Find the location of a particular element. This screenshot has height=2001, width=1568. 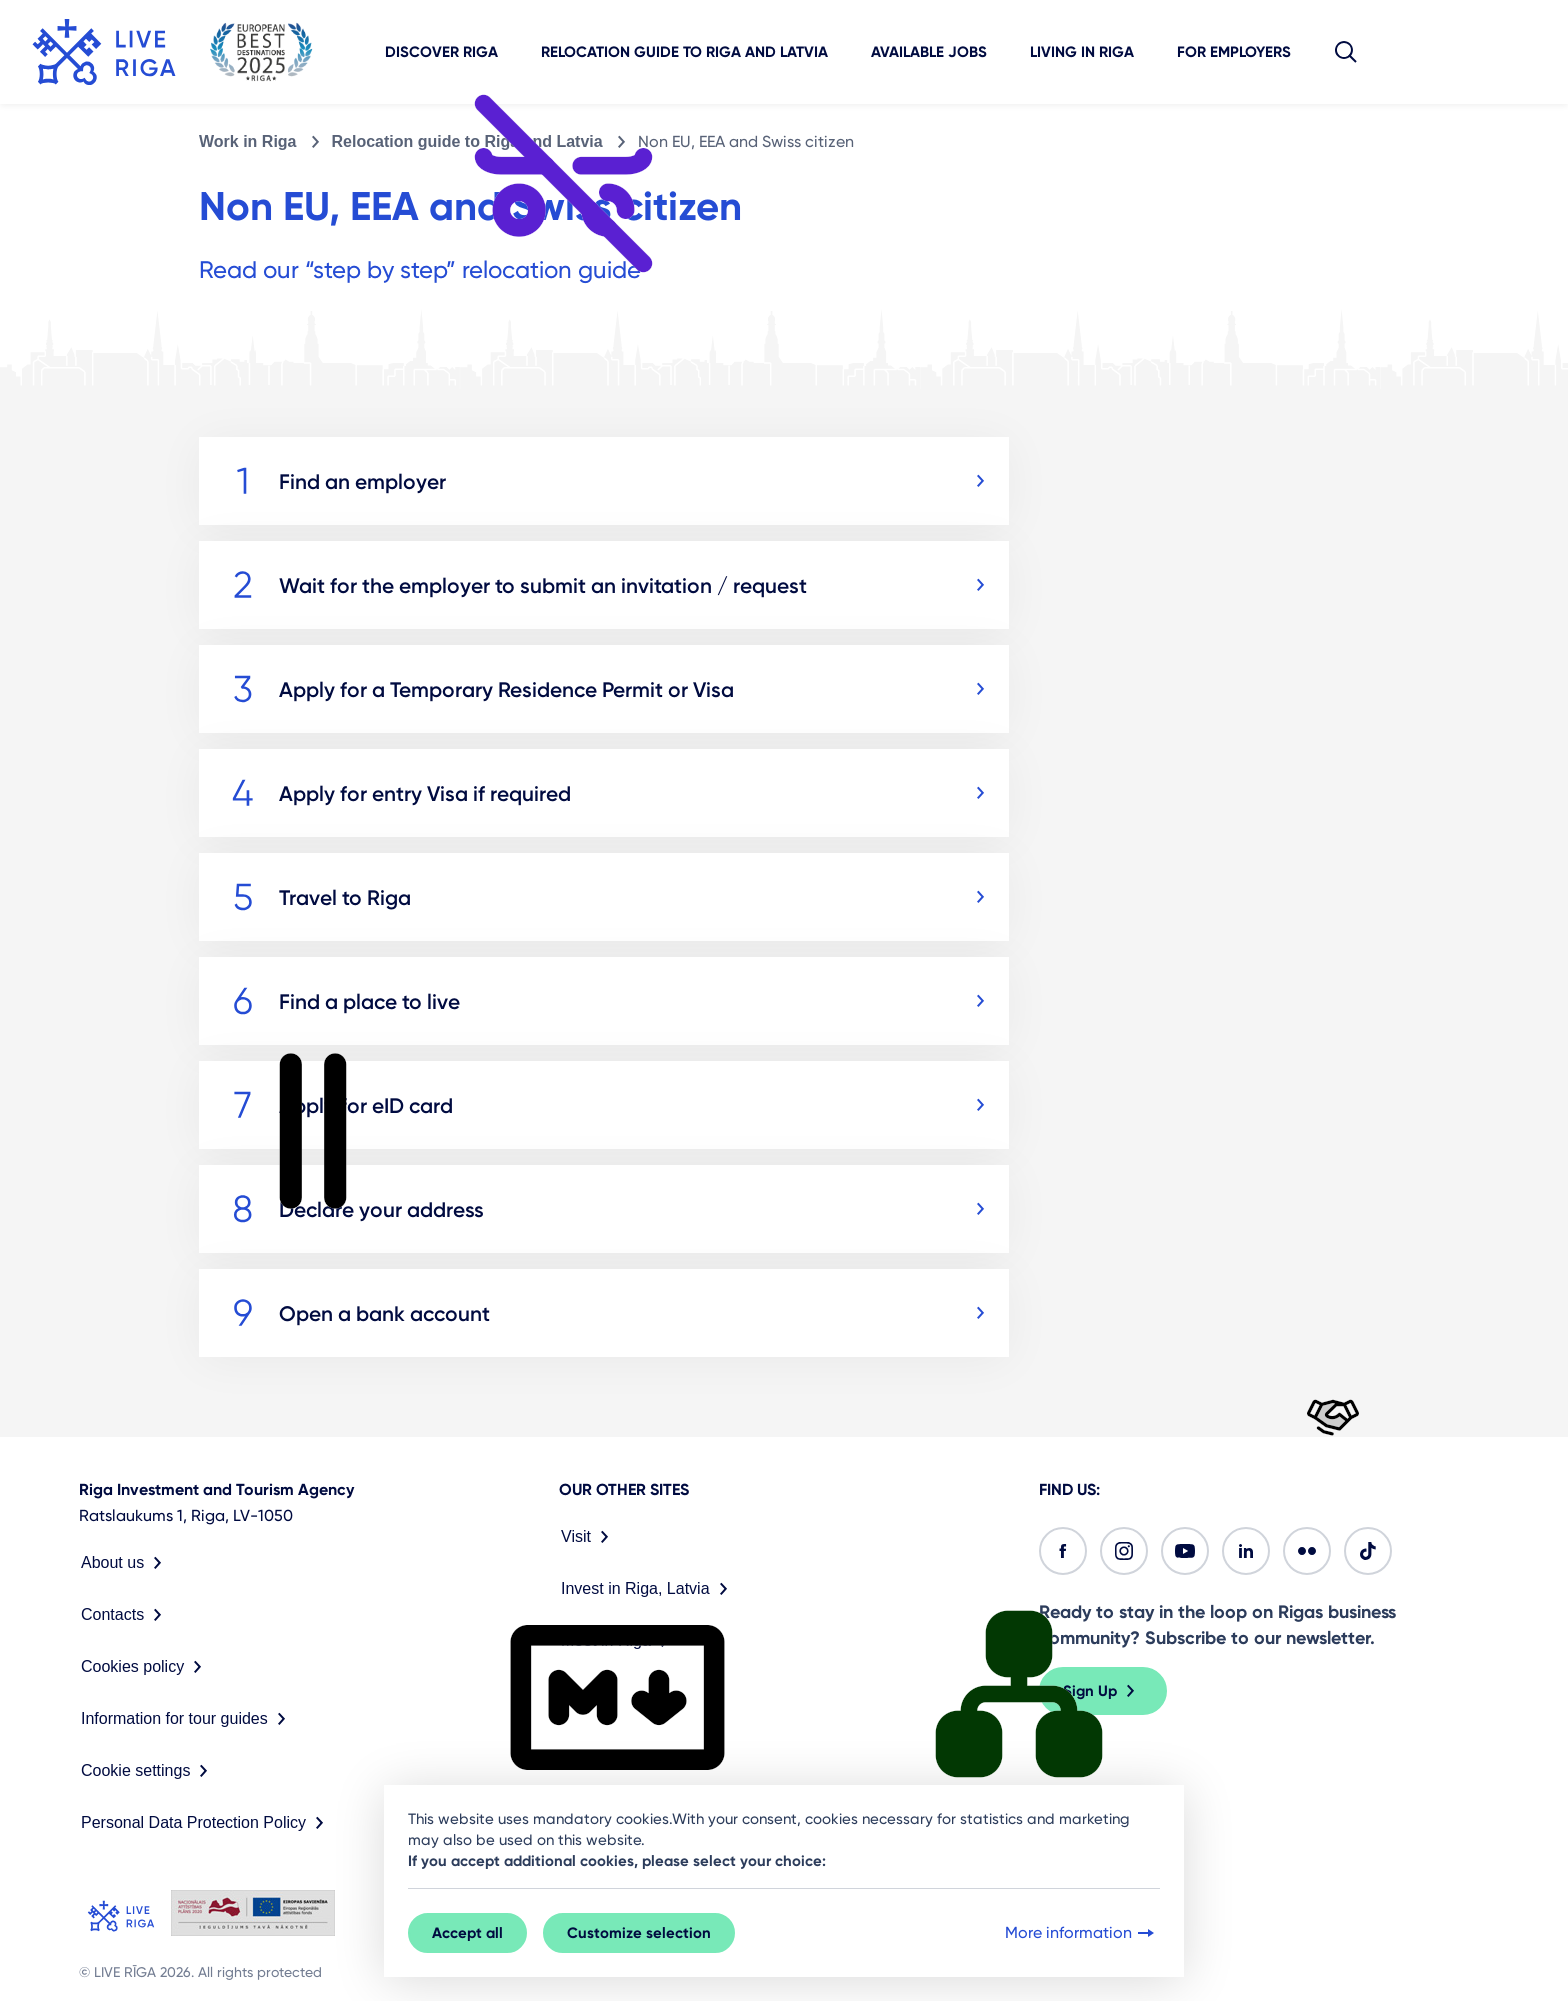

skateboarding not allowed in this area is located at coordinates (563, 183).